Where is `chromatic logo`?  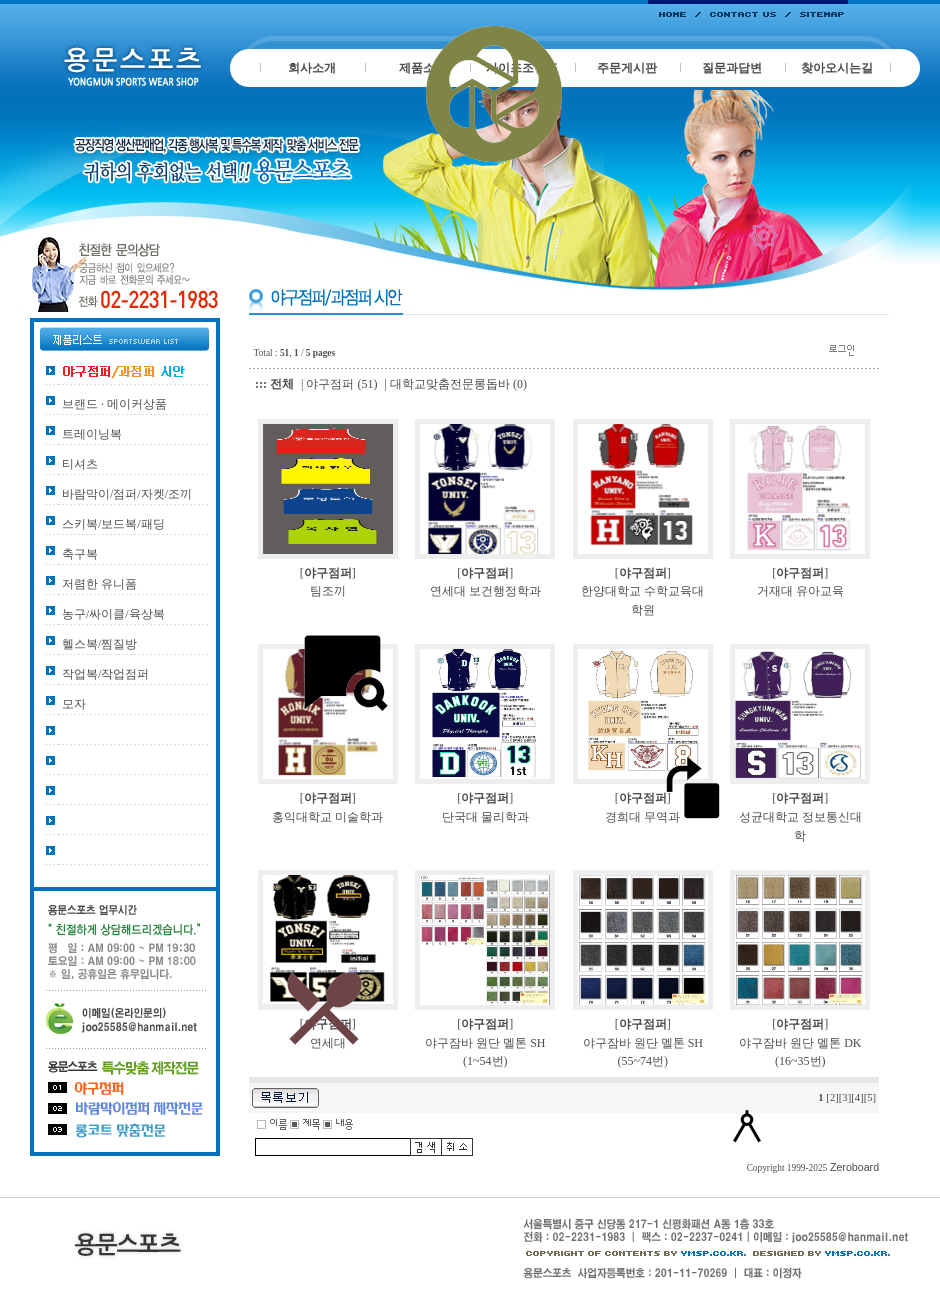
chromatic logo is located at coordinates (494, 94).